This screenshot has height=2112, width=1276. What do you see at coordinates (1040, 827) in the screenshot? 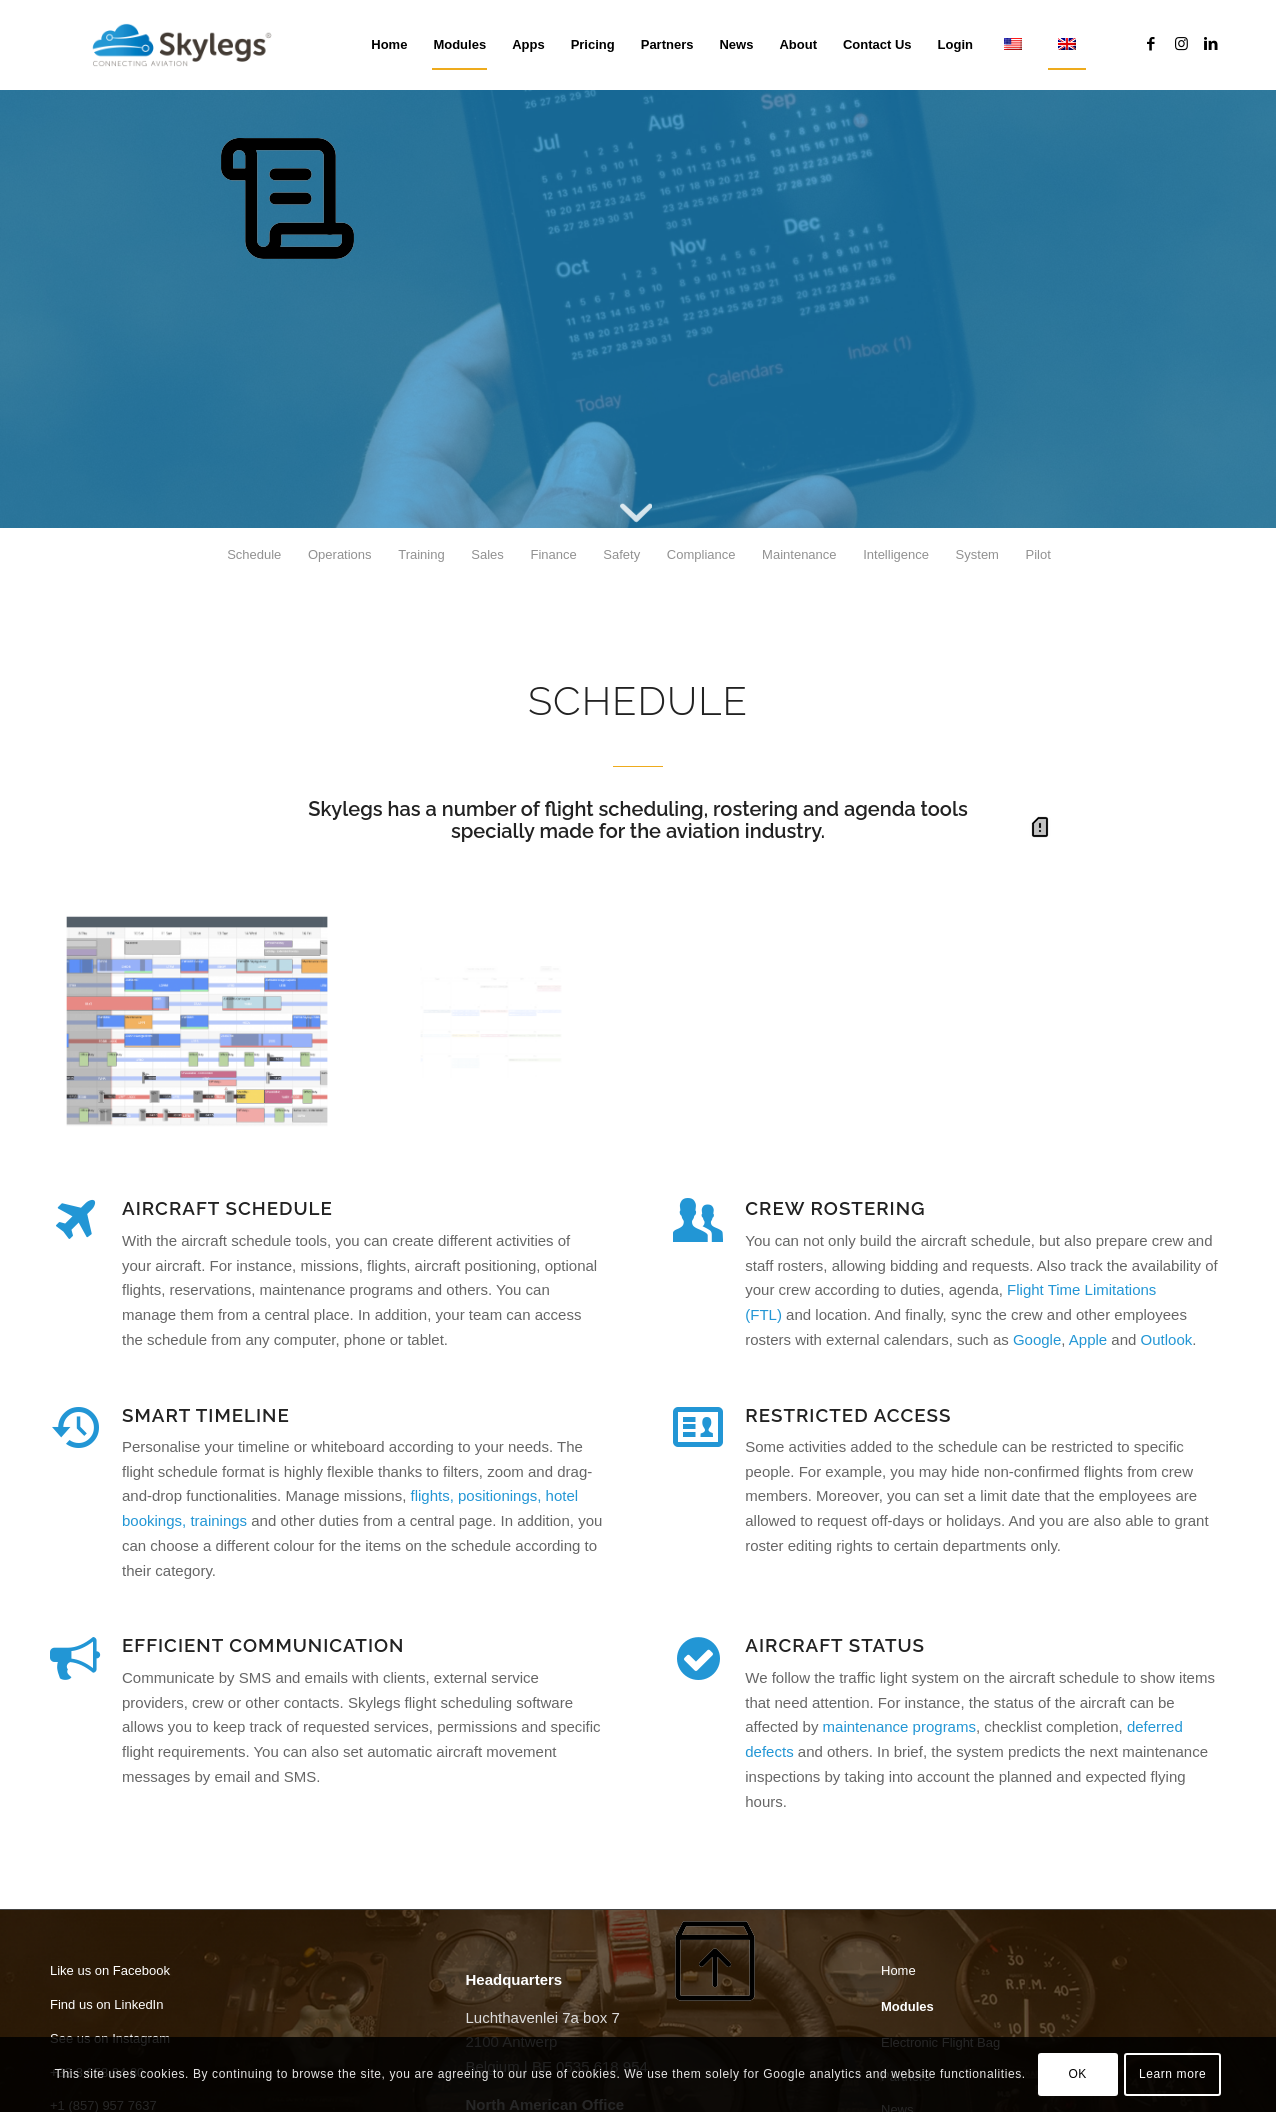
I see `sd card storage warning or error` at bounding box center [1040, 827].